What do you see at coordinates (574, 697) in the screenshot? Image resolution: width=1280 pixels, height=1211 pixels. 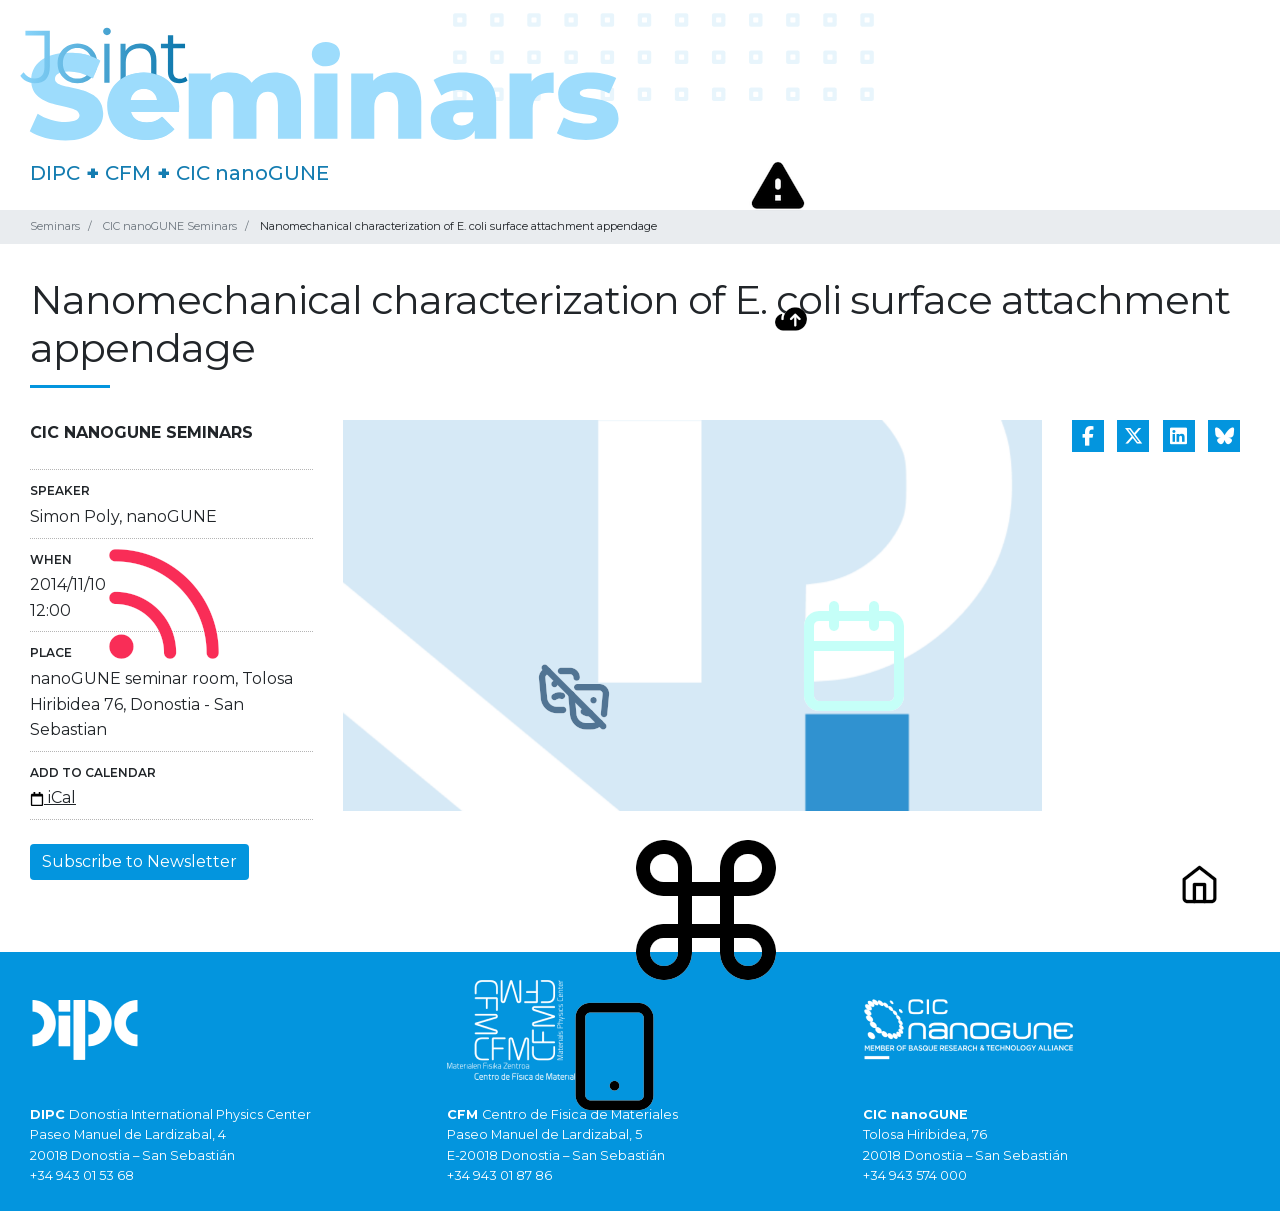 I see `disable theater or entertainment mode` at bounding box center [574, 697].